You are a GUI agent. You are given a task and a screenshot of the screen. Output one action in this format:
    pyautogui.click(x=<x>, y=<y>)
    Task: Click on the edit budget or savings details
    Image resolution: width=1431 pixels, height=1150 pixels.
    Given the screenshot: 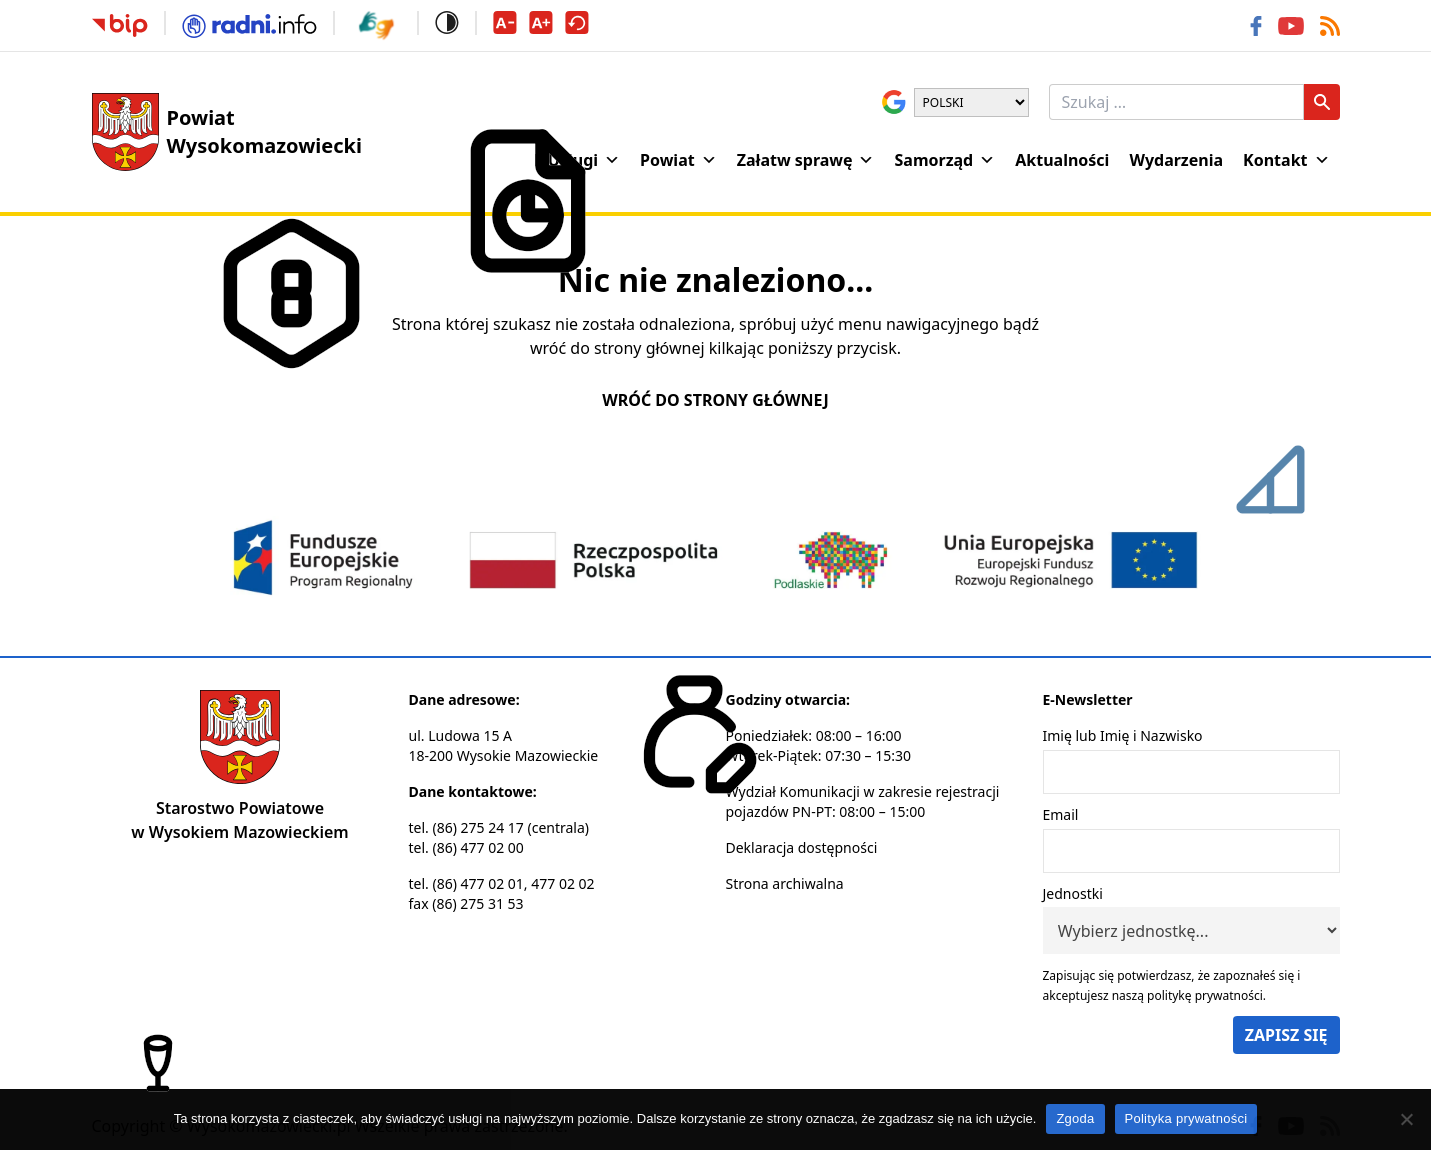 What is the action you would take?
    pyautogui.click(x=694, y=731)
    